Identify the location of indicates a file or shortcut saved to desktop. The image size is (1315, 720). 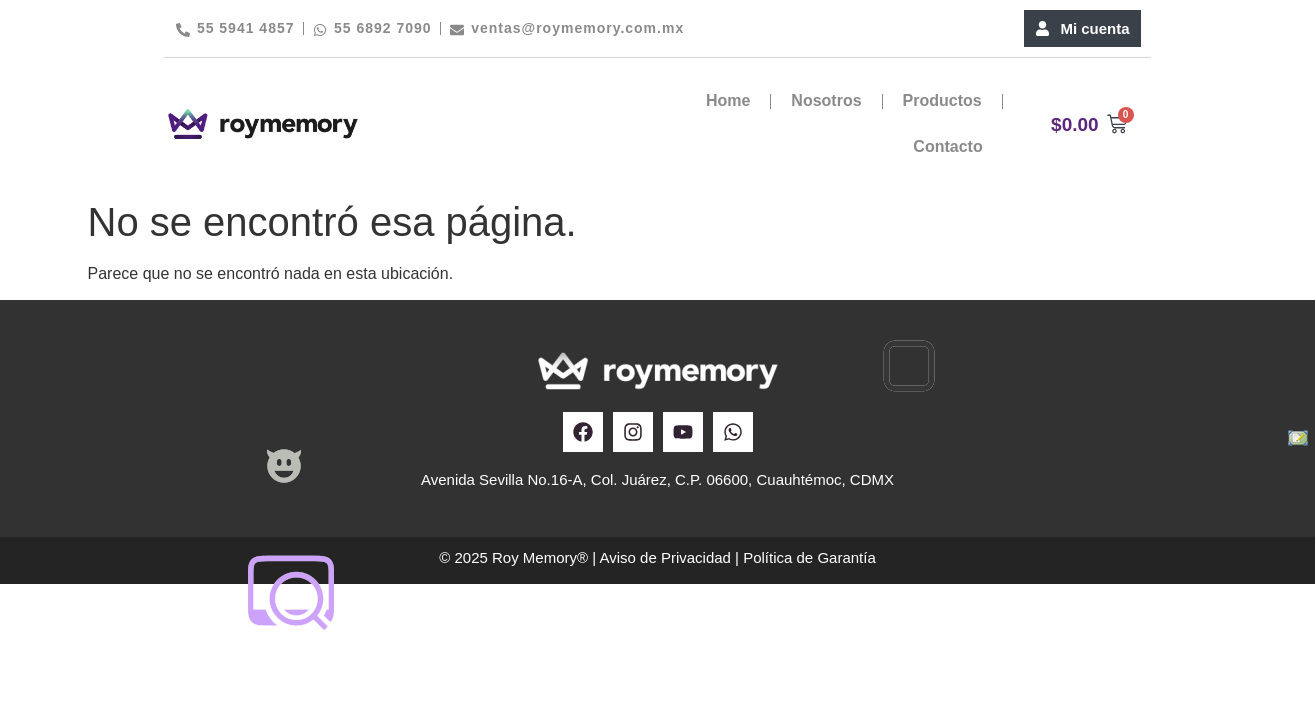
(1298, 438).